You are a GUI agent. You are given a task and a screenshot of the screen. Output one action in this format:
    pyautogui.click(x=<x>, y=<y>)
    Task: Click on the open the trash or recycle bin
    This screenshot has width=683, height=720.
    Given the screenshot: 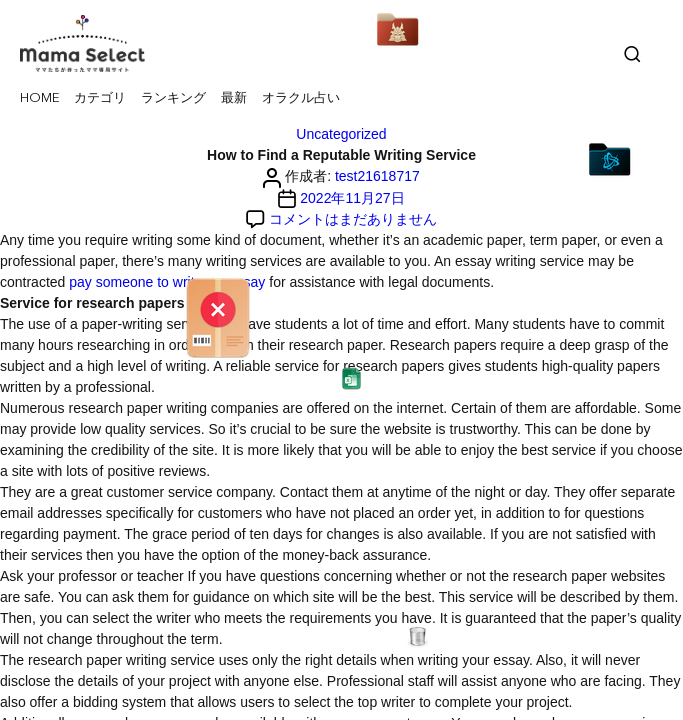 What is the action you would take?
    pyautogui.click(x=417, y=635)
    